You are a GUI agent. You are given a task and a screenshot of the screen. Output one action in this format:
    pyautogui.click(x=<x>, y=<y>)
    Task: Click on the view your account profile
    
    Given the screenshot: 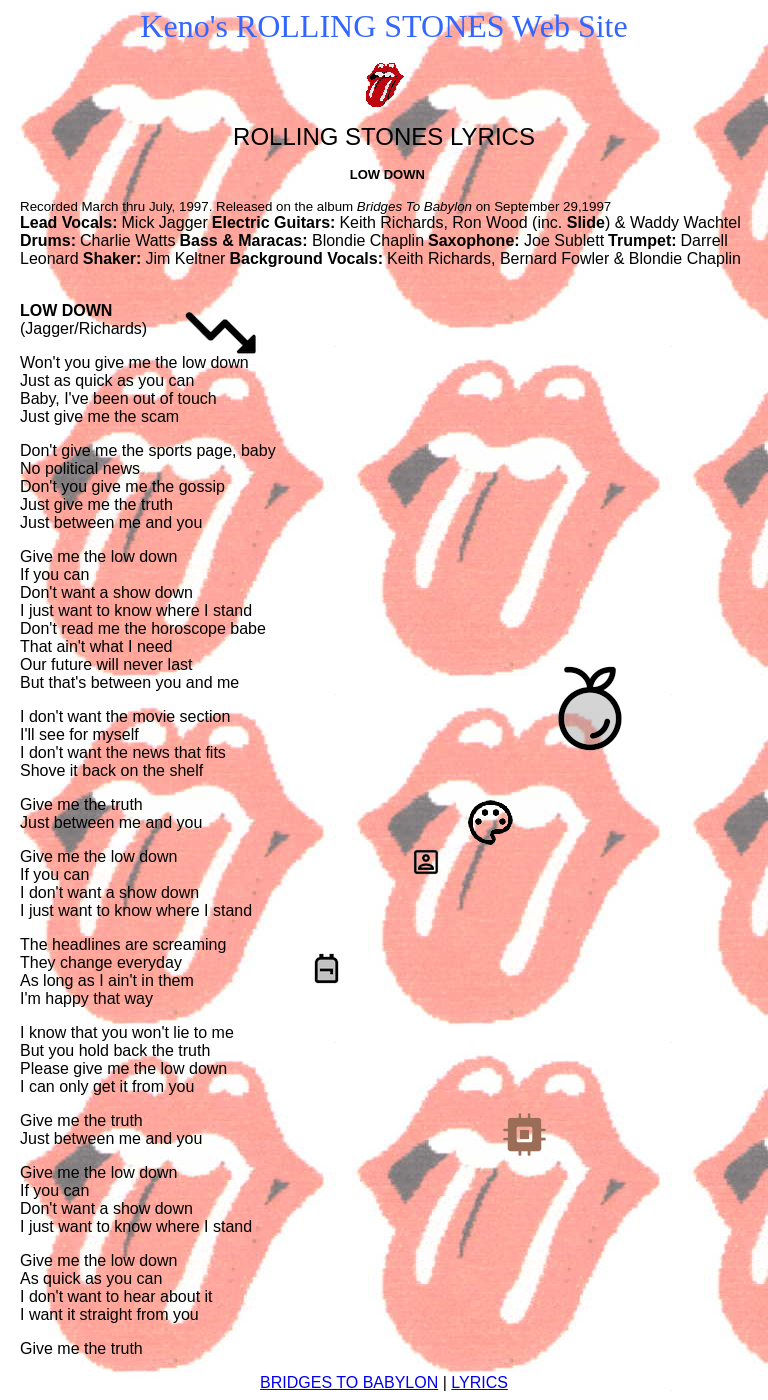 What is the action you would take?
    pyautogui.click(x=426, y=862)
    